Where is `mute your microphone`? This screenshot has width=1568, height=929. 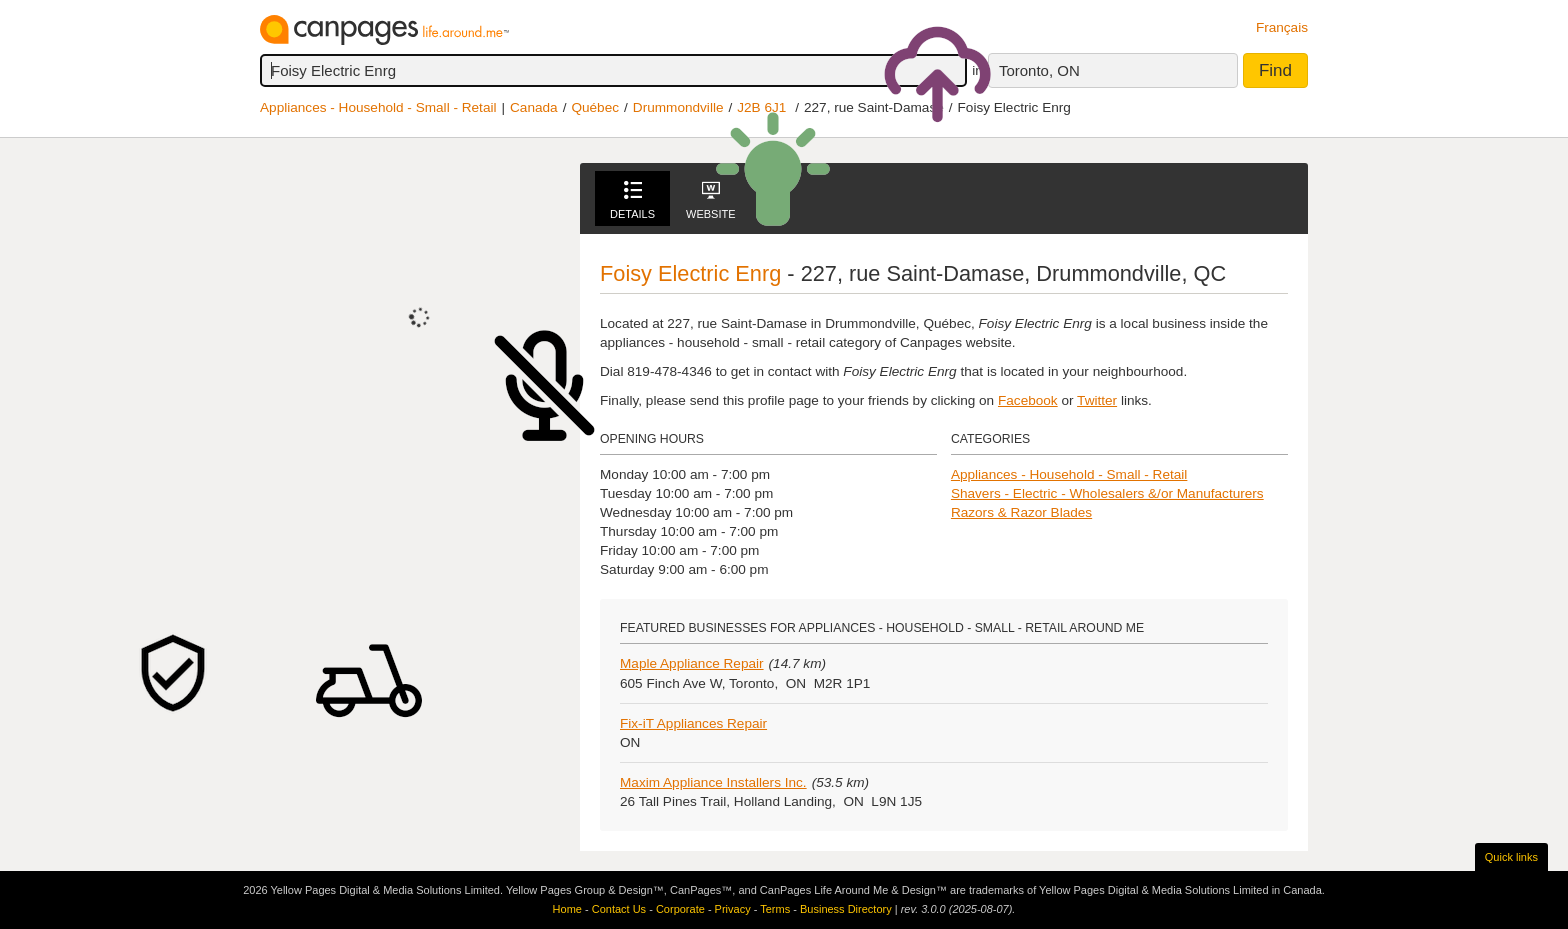
mute your microphone is located at coordinates (544, 385).